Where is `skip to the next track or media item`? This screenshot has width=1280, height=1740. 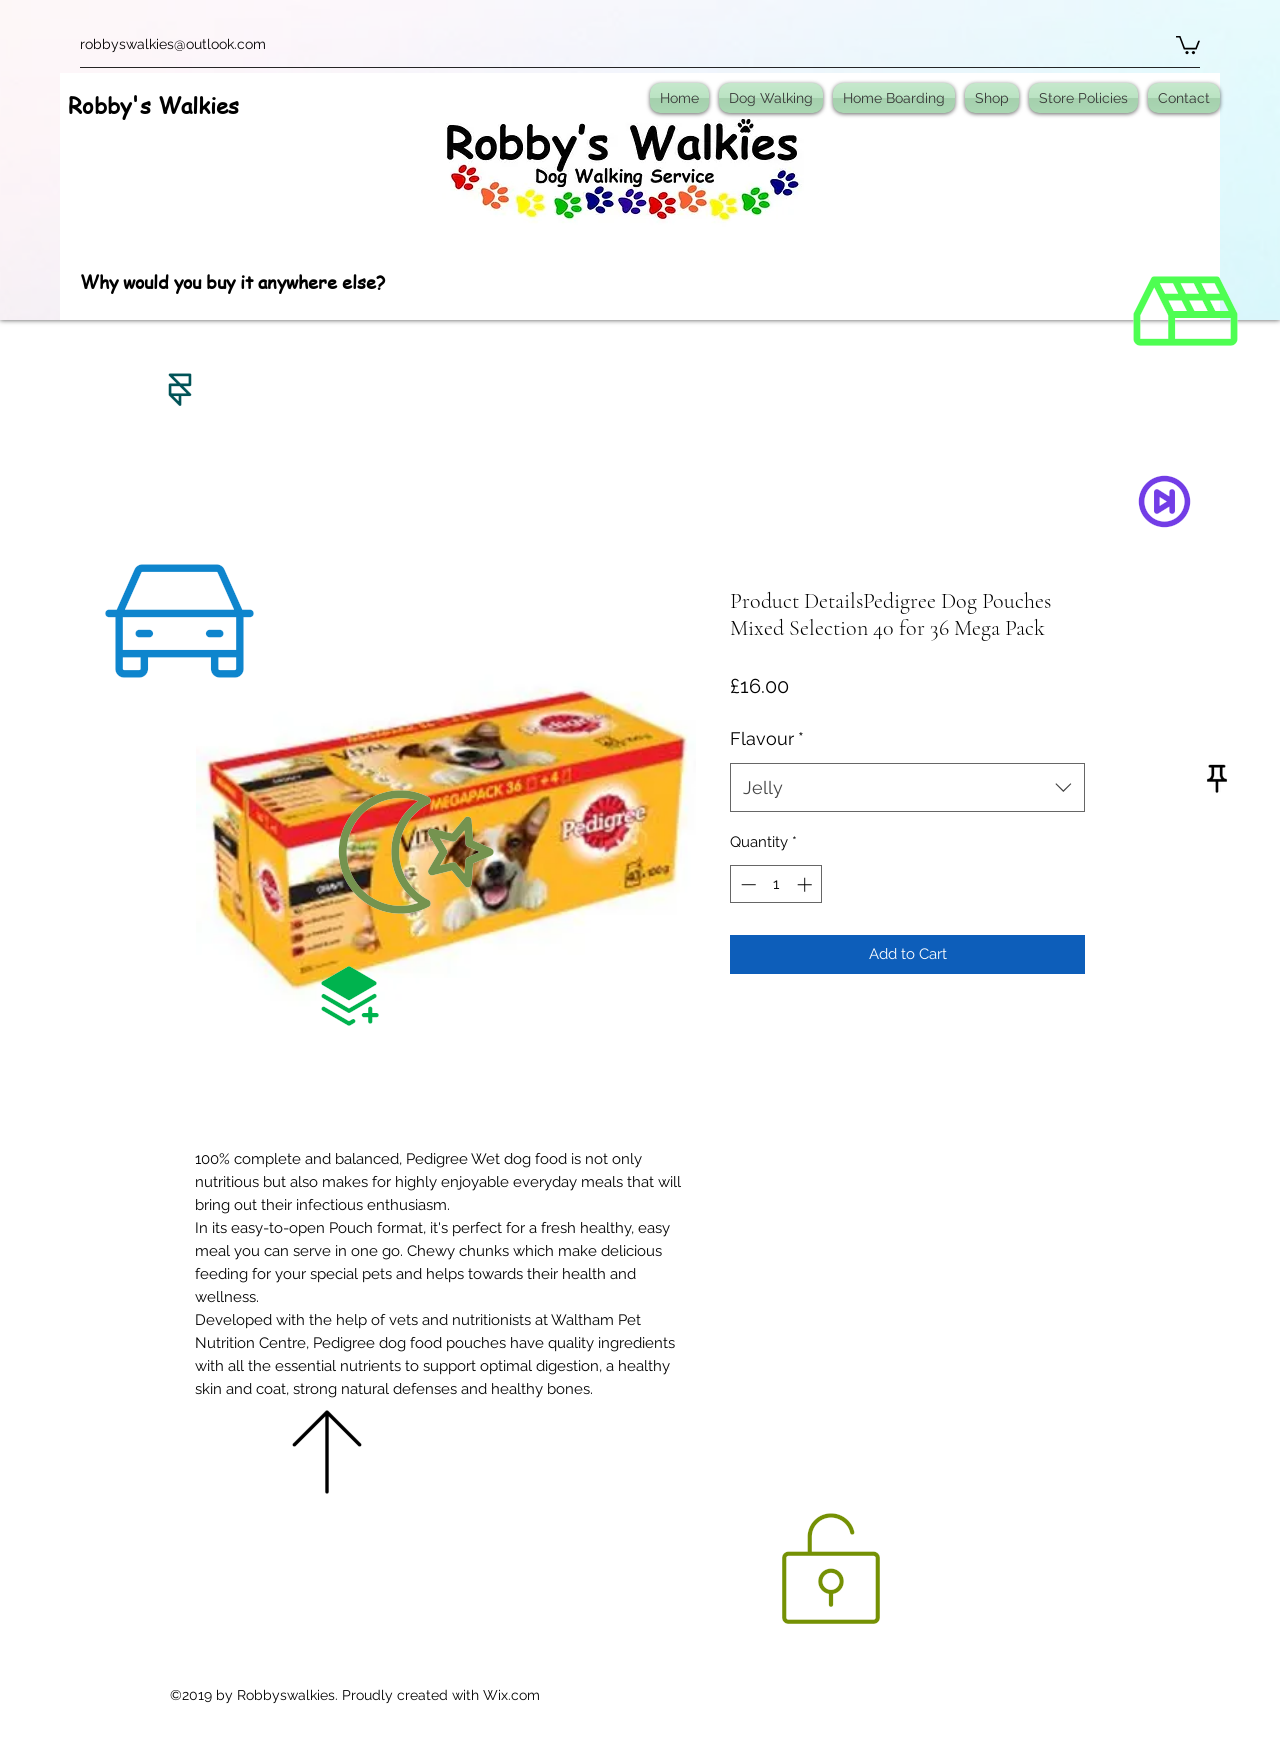 skip to the next track or media item is located at coordinates (1164, 501).